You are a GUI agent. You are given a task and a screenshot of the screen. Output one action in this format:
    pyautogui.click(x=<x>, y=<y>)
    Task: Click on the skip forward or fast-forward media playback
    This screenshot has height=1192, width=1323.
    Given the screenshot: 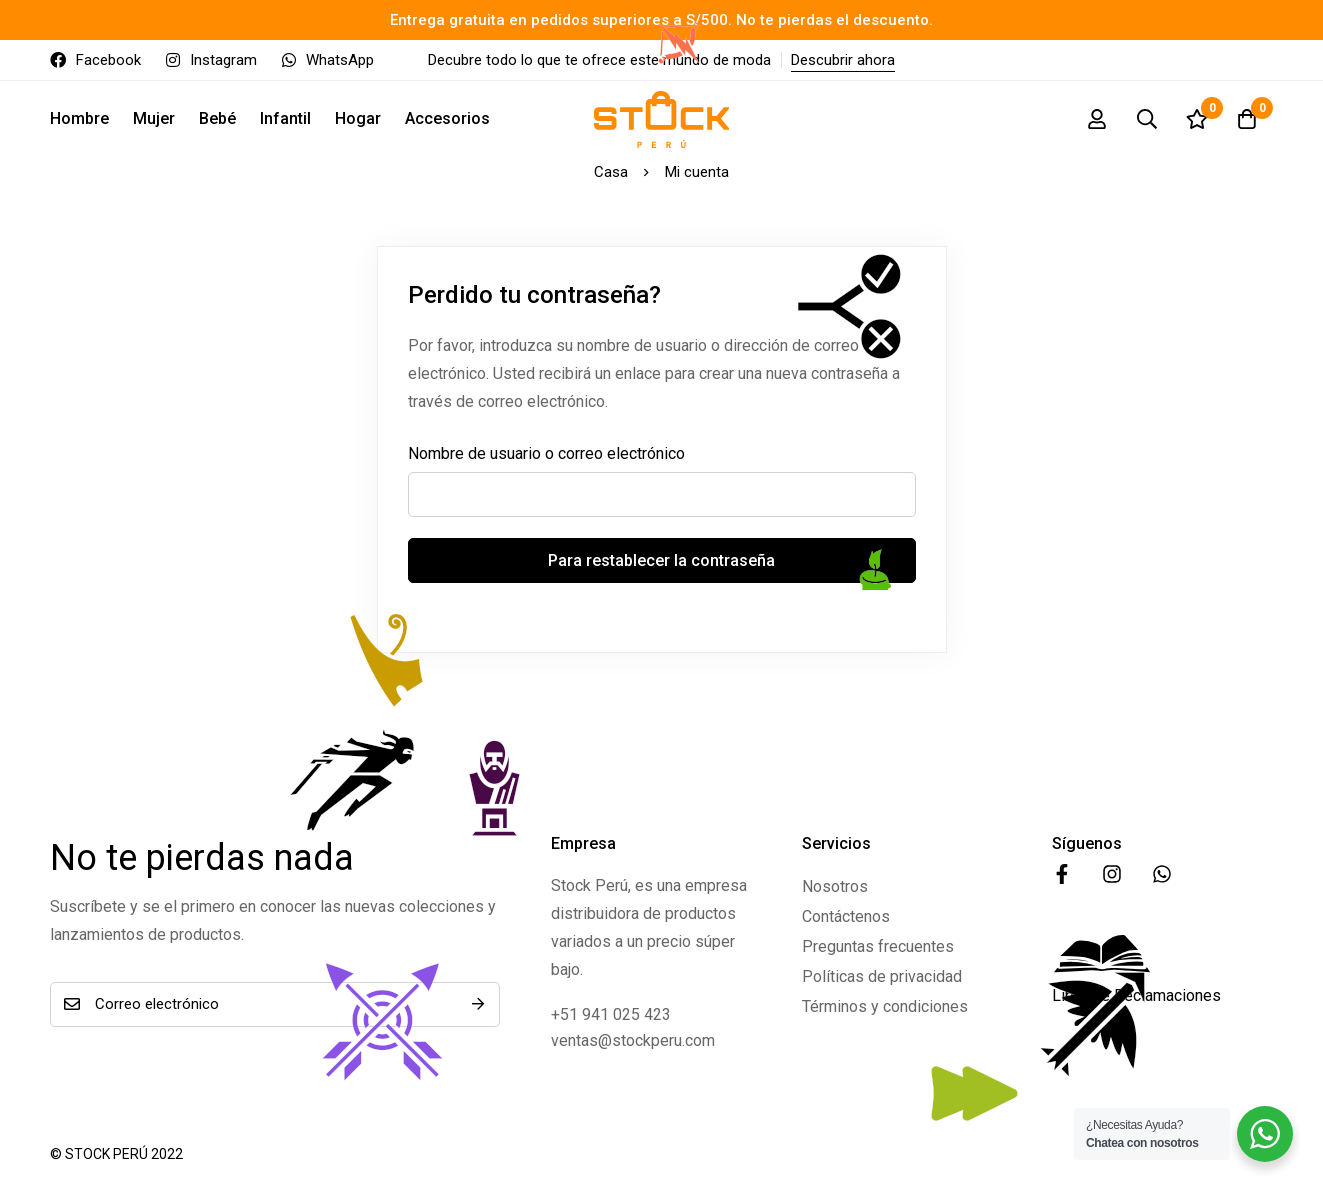 What is the action you would take?
    pyautogui.click(x=974, y=1093)
    